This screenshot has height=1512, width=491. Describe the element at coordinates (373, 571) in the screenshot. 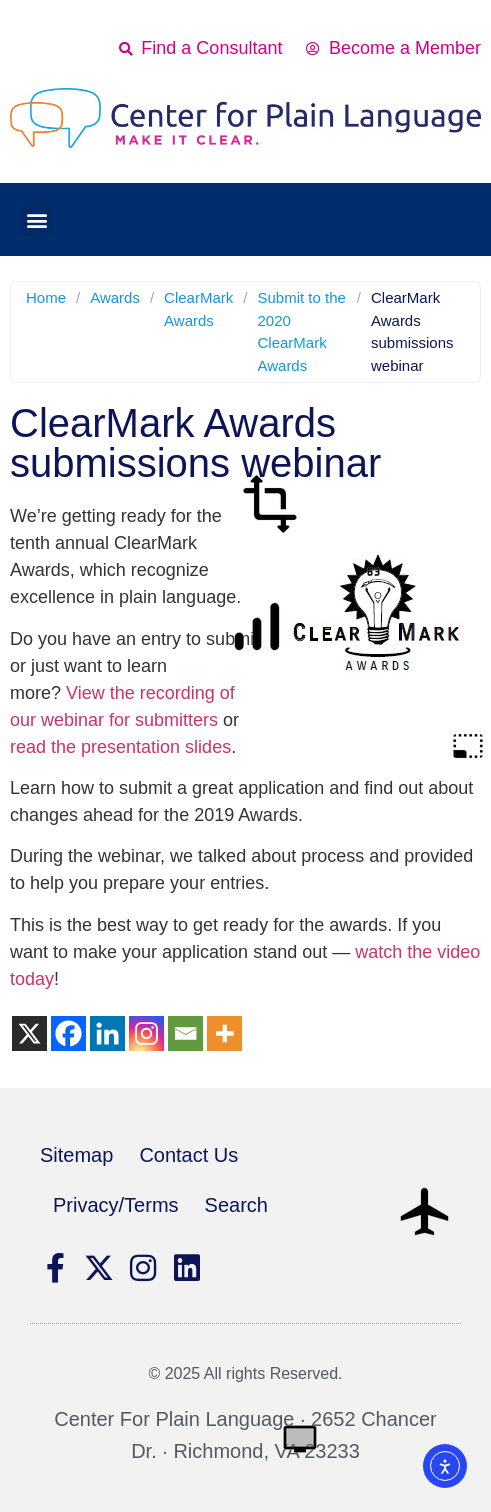

I see `displays the number 63 as a label or identifier` at that location.